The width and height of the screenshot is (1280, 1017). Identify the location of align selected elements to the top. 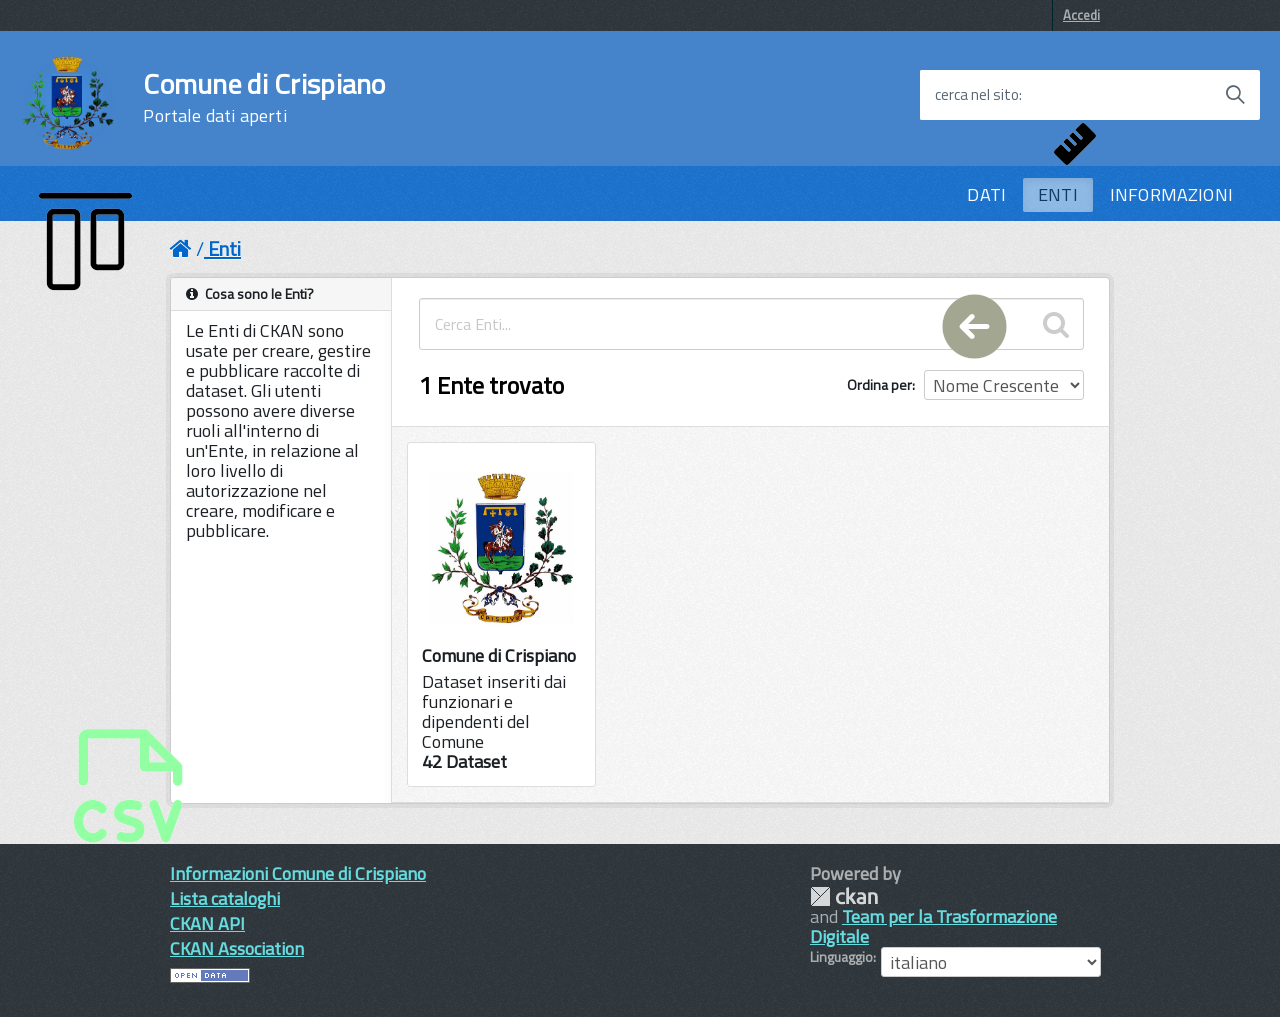
(85, 239).